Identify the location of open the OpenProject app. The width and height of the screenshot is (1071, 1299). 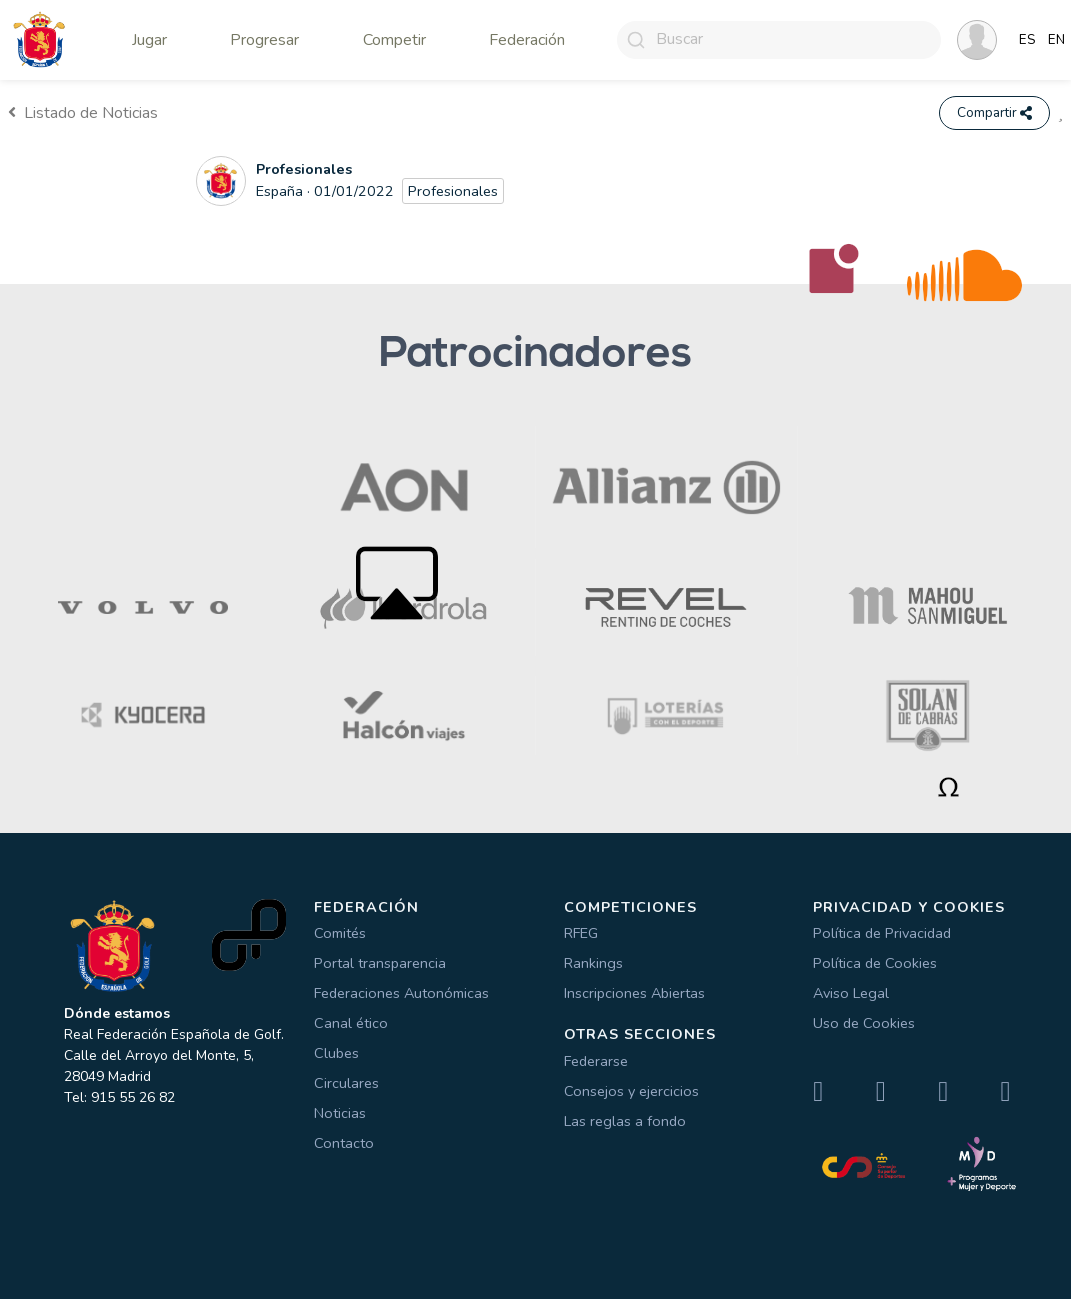
(249, 935).